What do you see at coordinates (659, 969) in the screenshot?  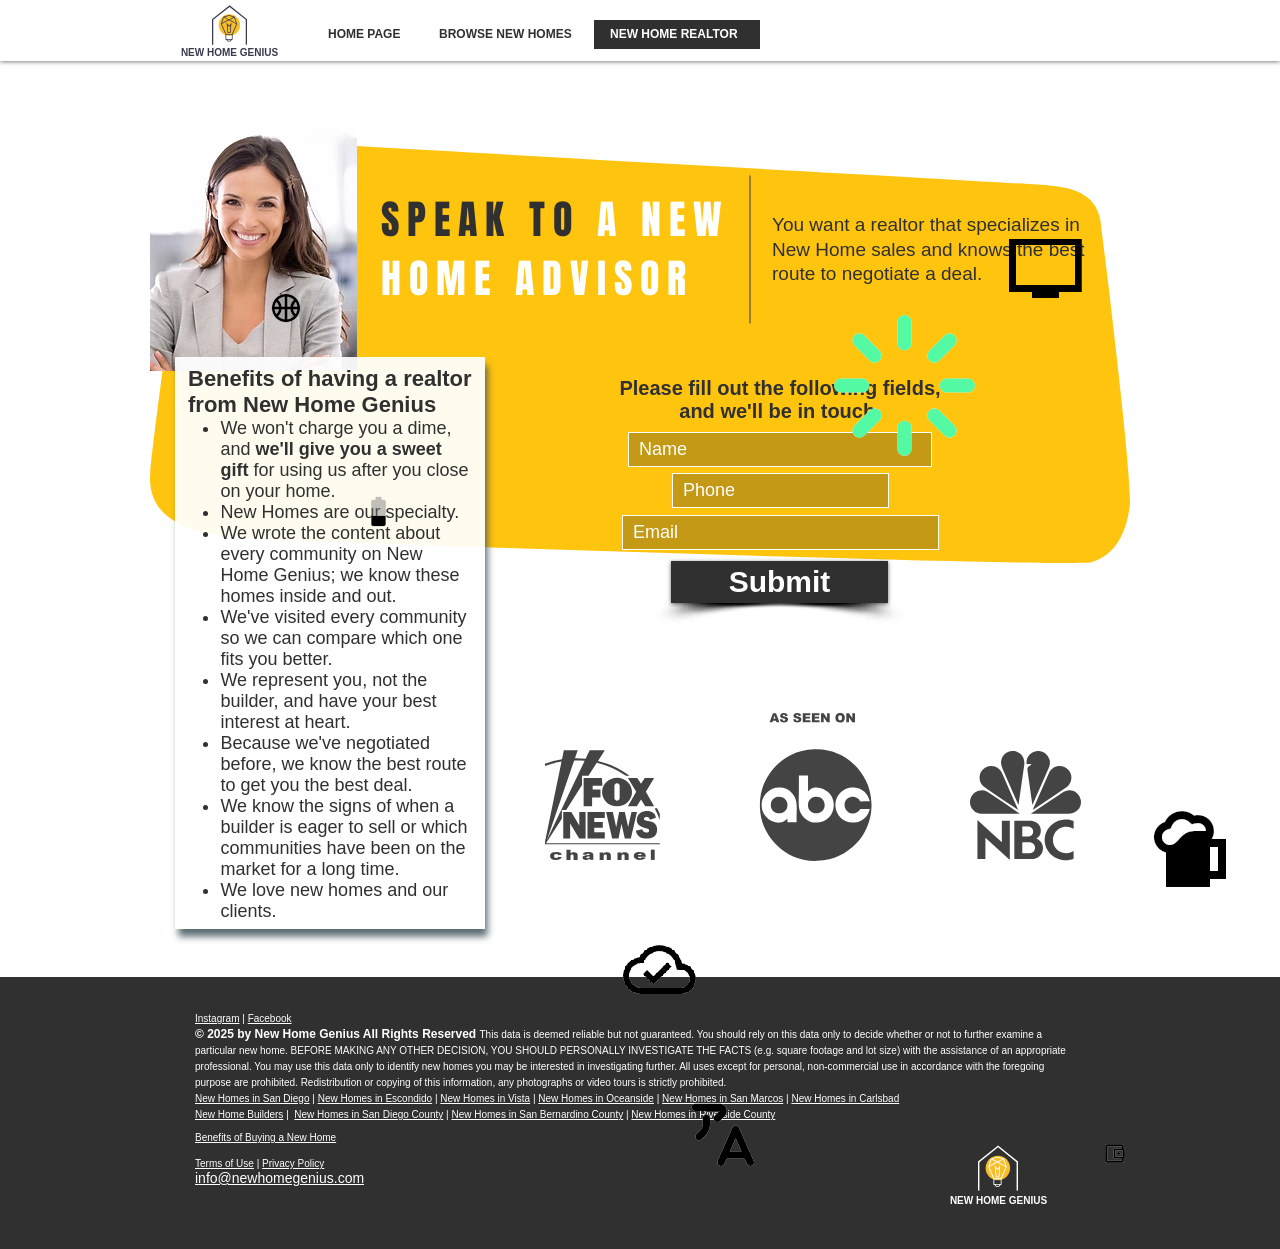 I see `file successfully uploaded to cloud` at bounding box center [659, 969].